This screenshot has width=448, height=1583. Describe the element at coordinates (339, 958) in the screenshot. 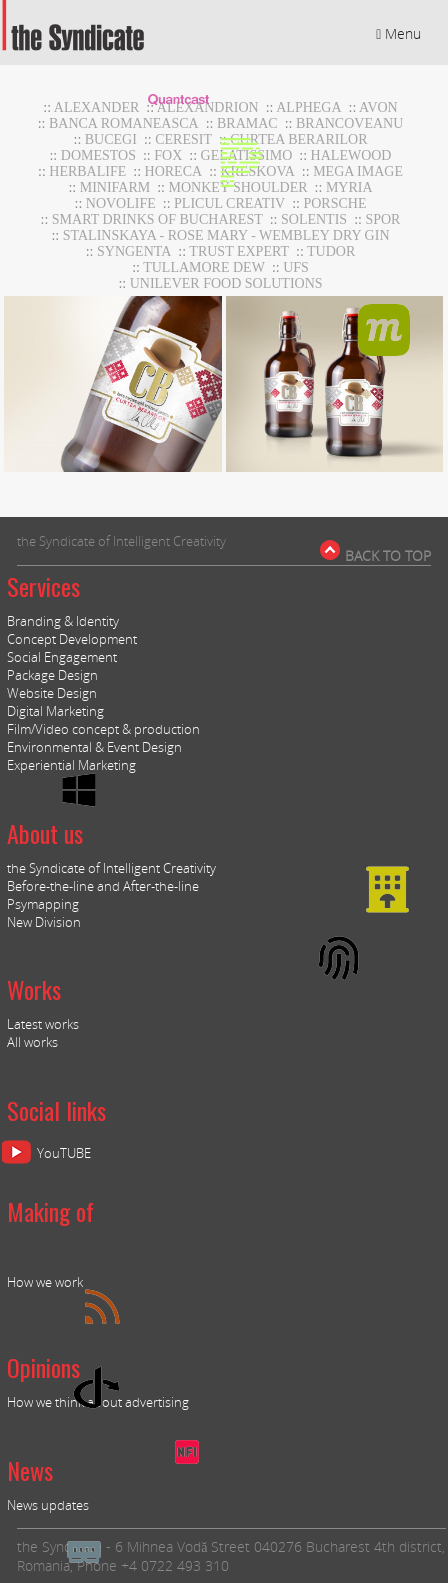

I see `authenticate using fingerprint recognition` at that location.